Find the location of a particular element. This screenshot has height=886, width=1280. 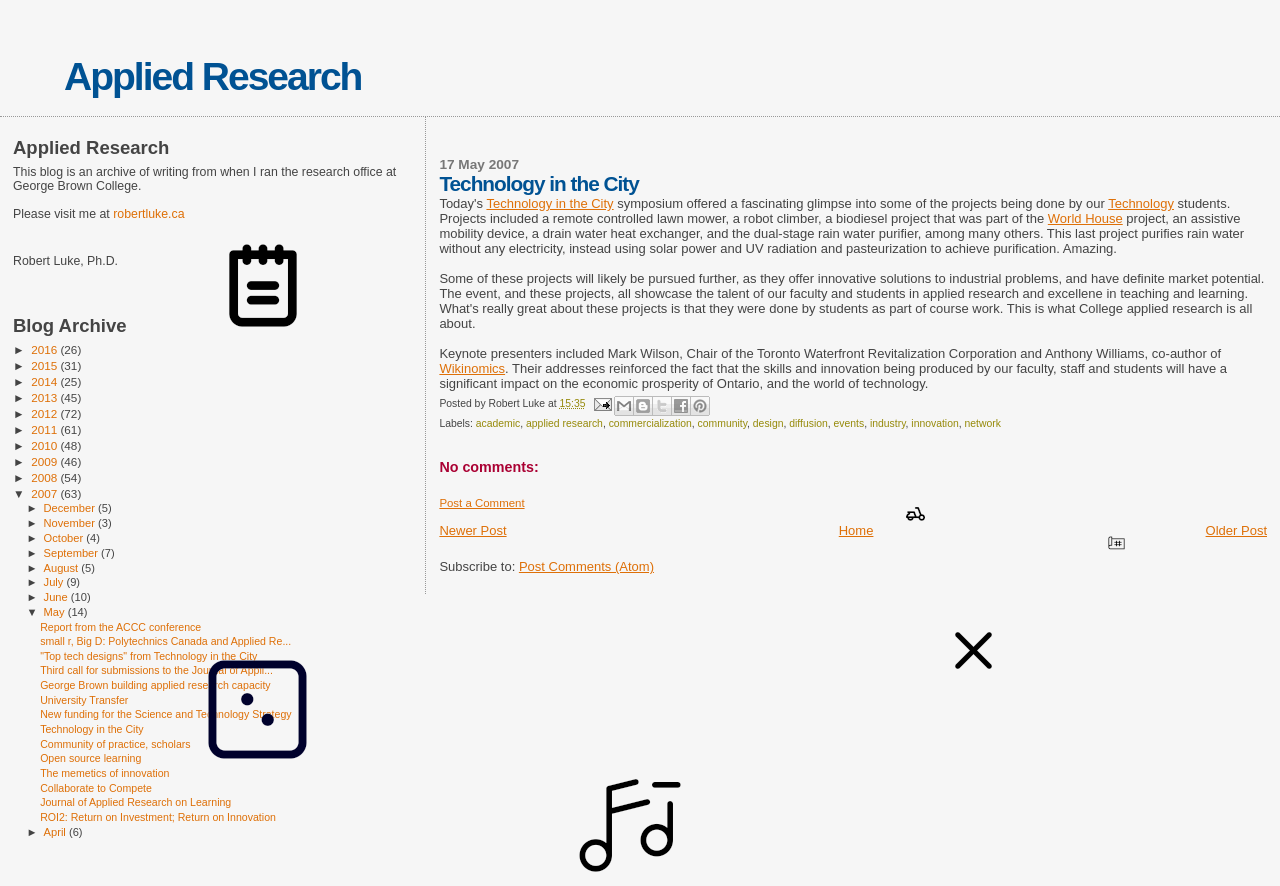

remove a song from playlist is located at coordinates (632, 823).